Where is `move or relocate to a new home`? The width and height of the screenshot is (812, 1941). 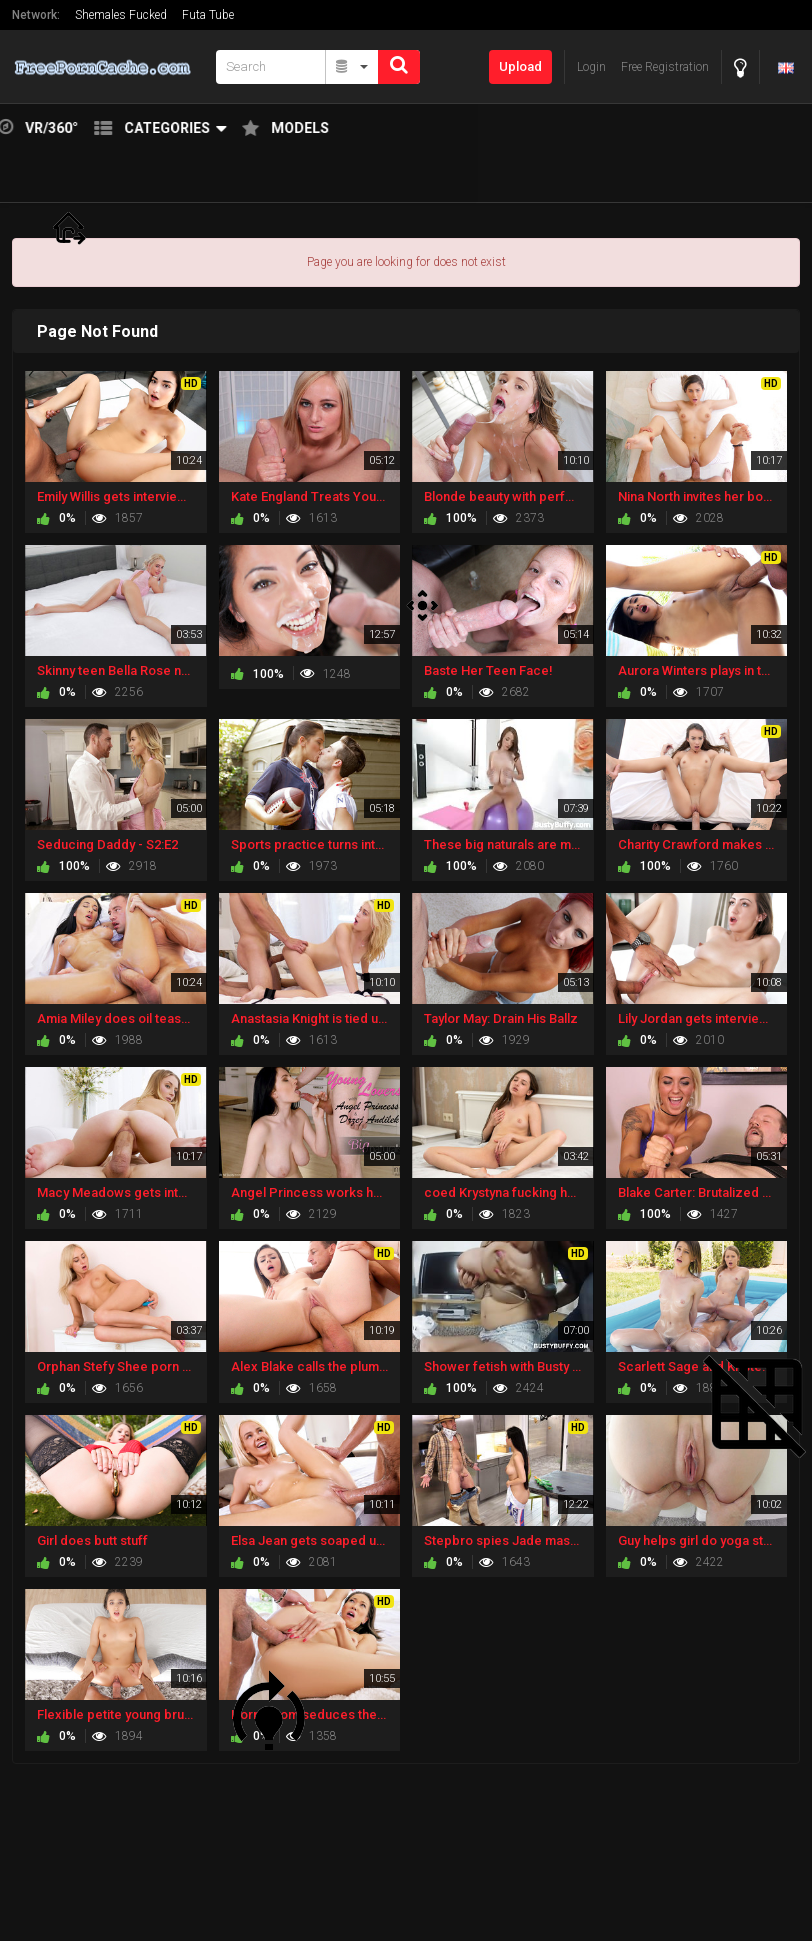 move or relocate to a new home is located at coordinates (68, 227).